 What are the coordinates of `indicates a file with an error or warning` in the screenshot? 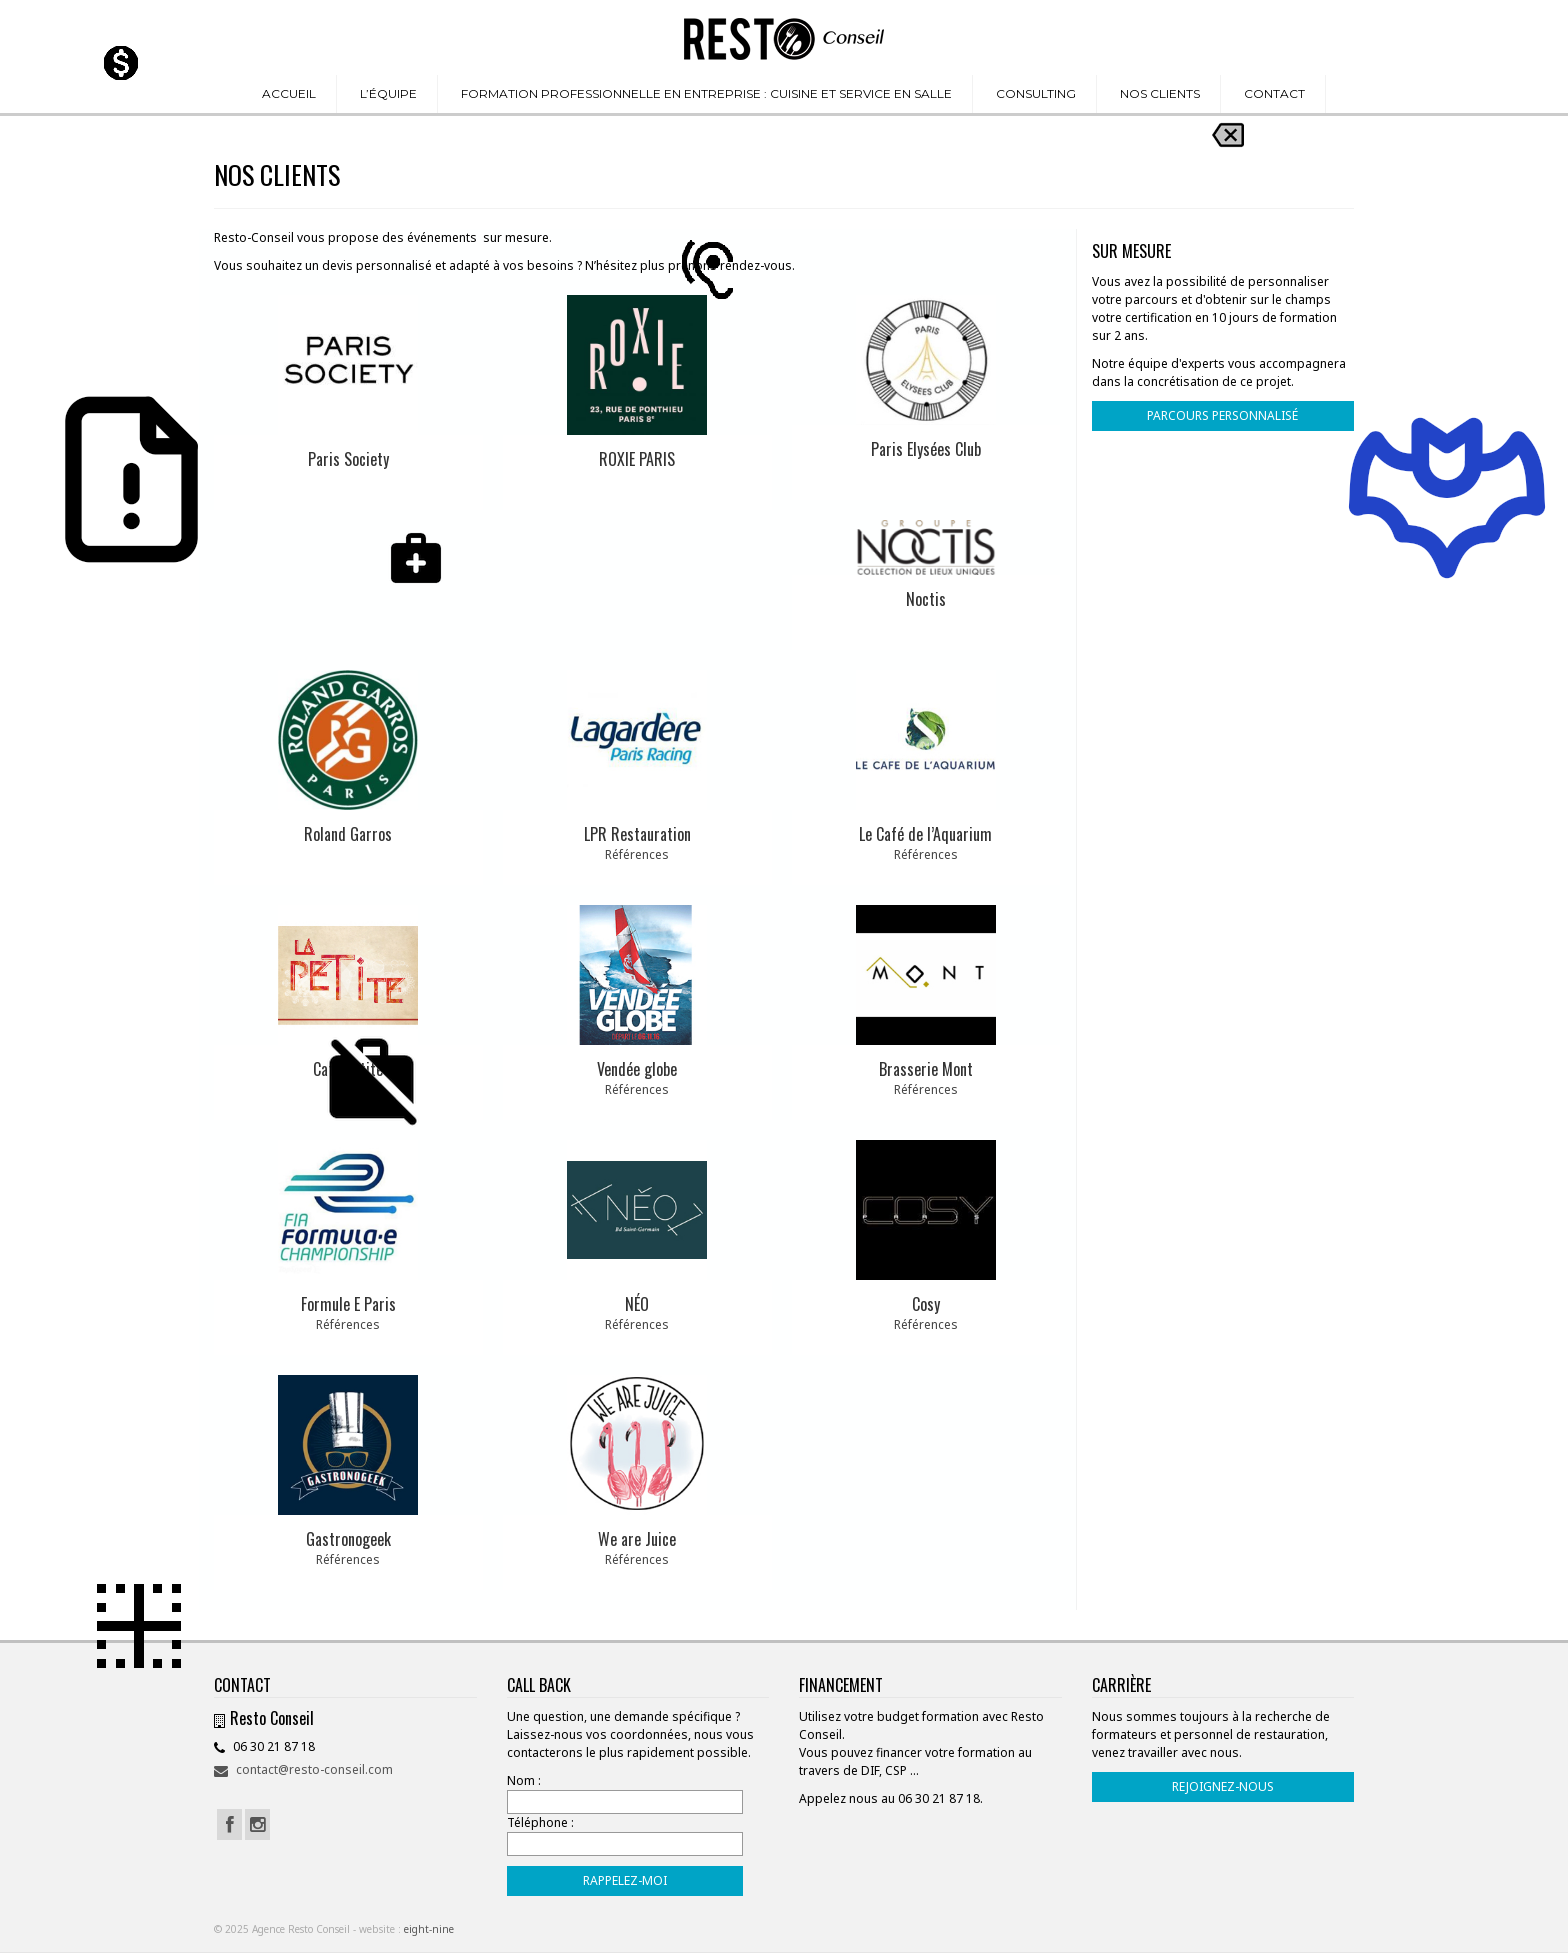 It's located at (131, 479).